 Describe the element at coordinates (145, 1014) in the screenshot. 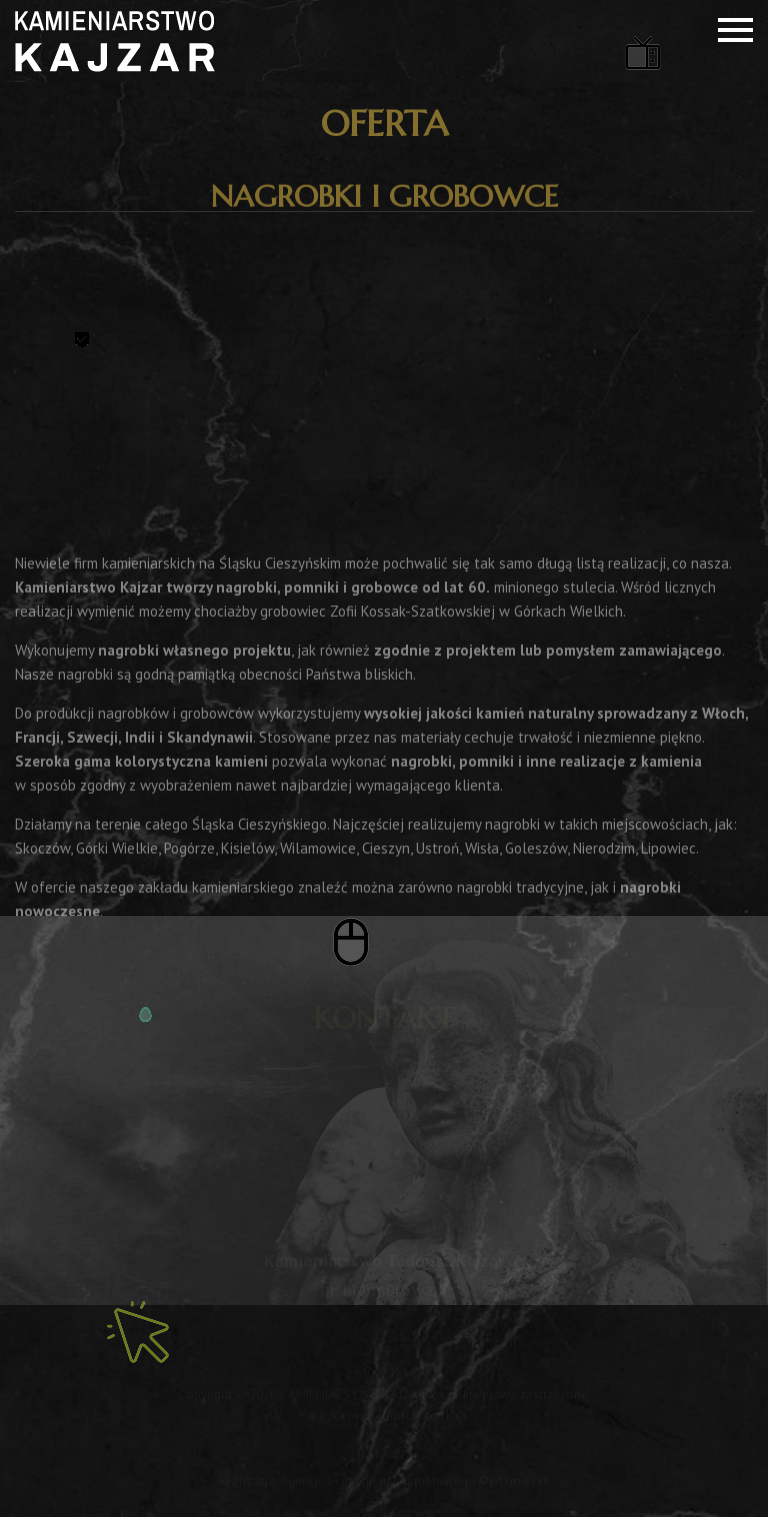

I see `indicates egg or egg-related content` at that location.